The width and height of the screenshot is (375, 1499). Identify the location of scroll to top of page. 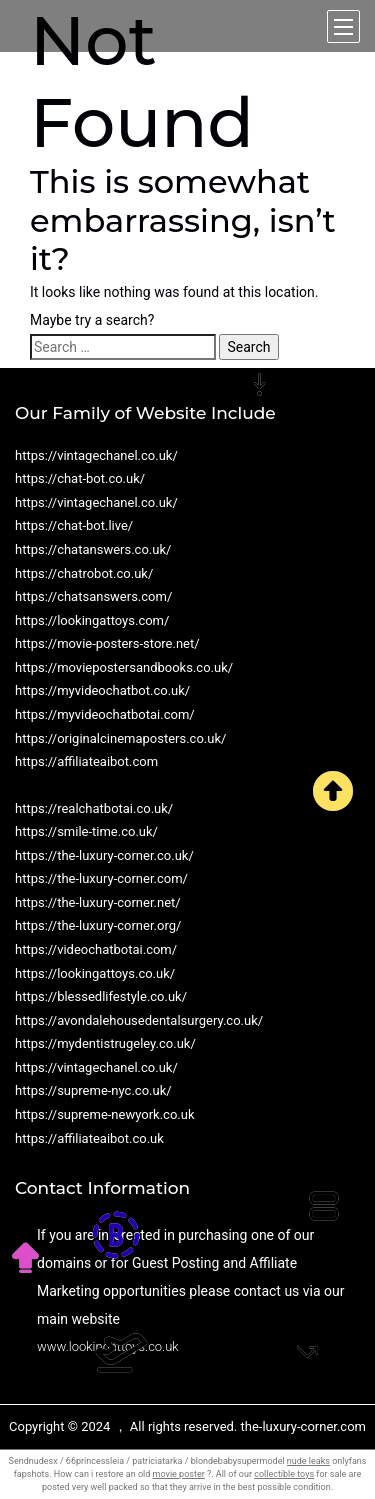
(333, 791).